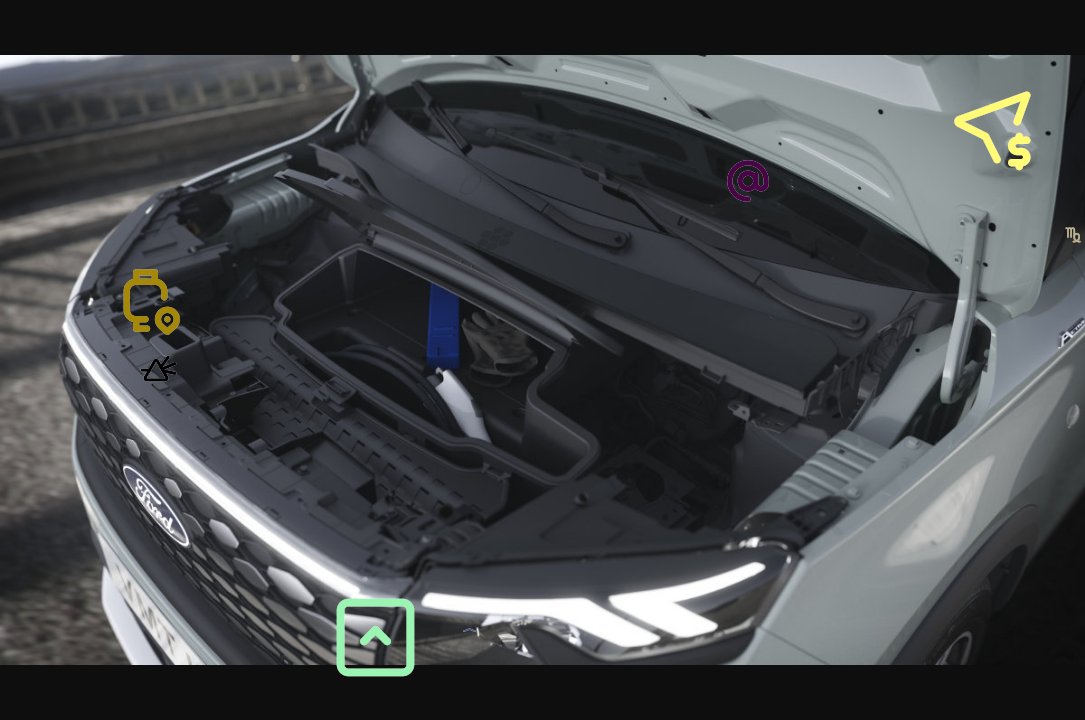 The height and width of the screenshot is (720, 1085). I want to click on indicates virgo zodiac sign, so click(1073, 234).